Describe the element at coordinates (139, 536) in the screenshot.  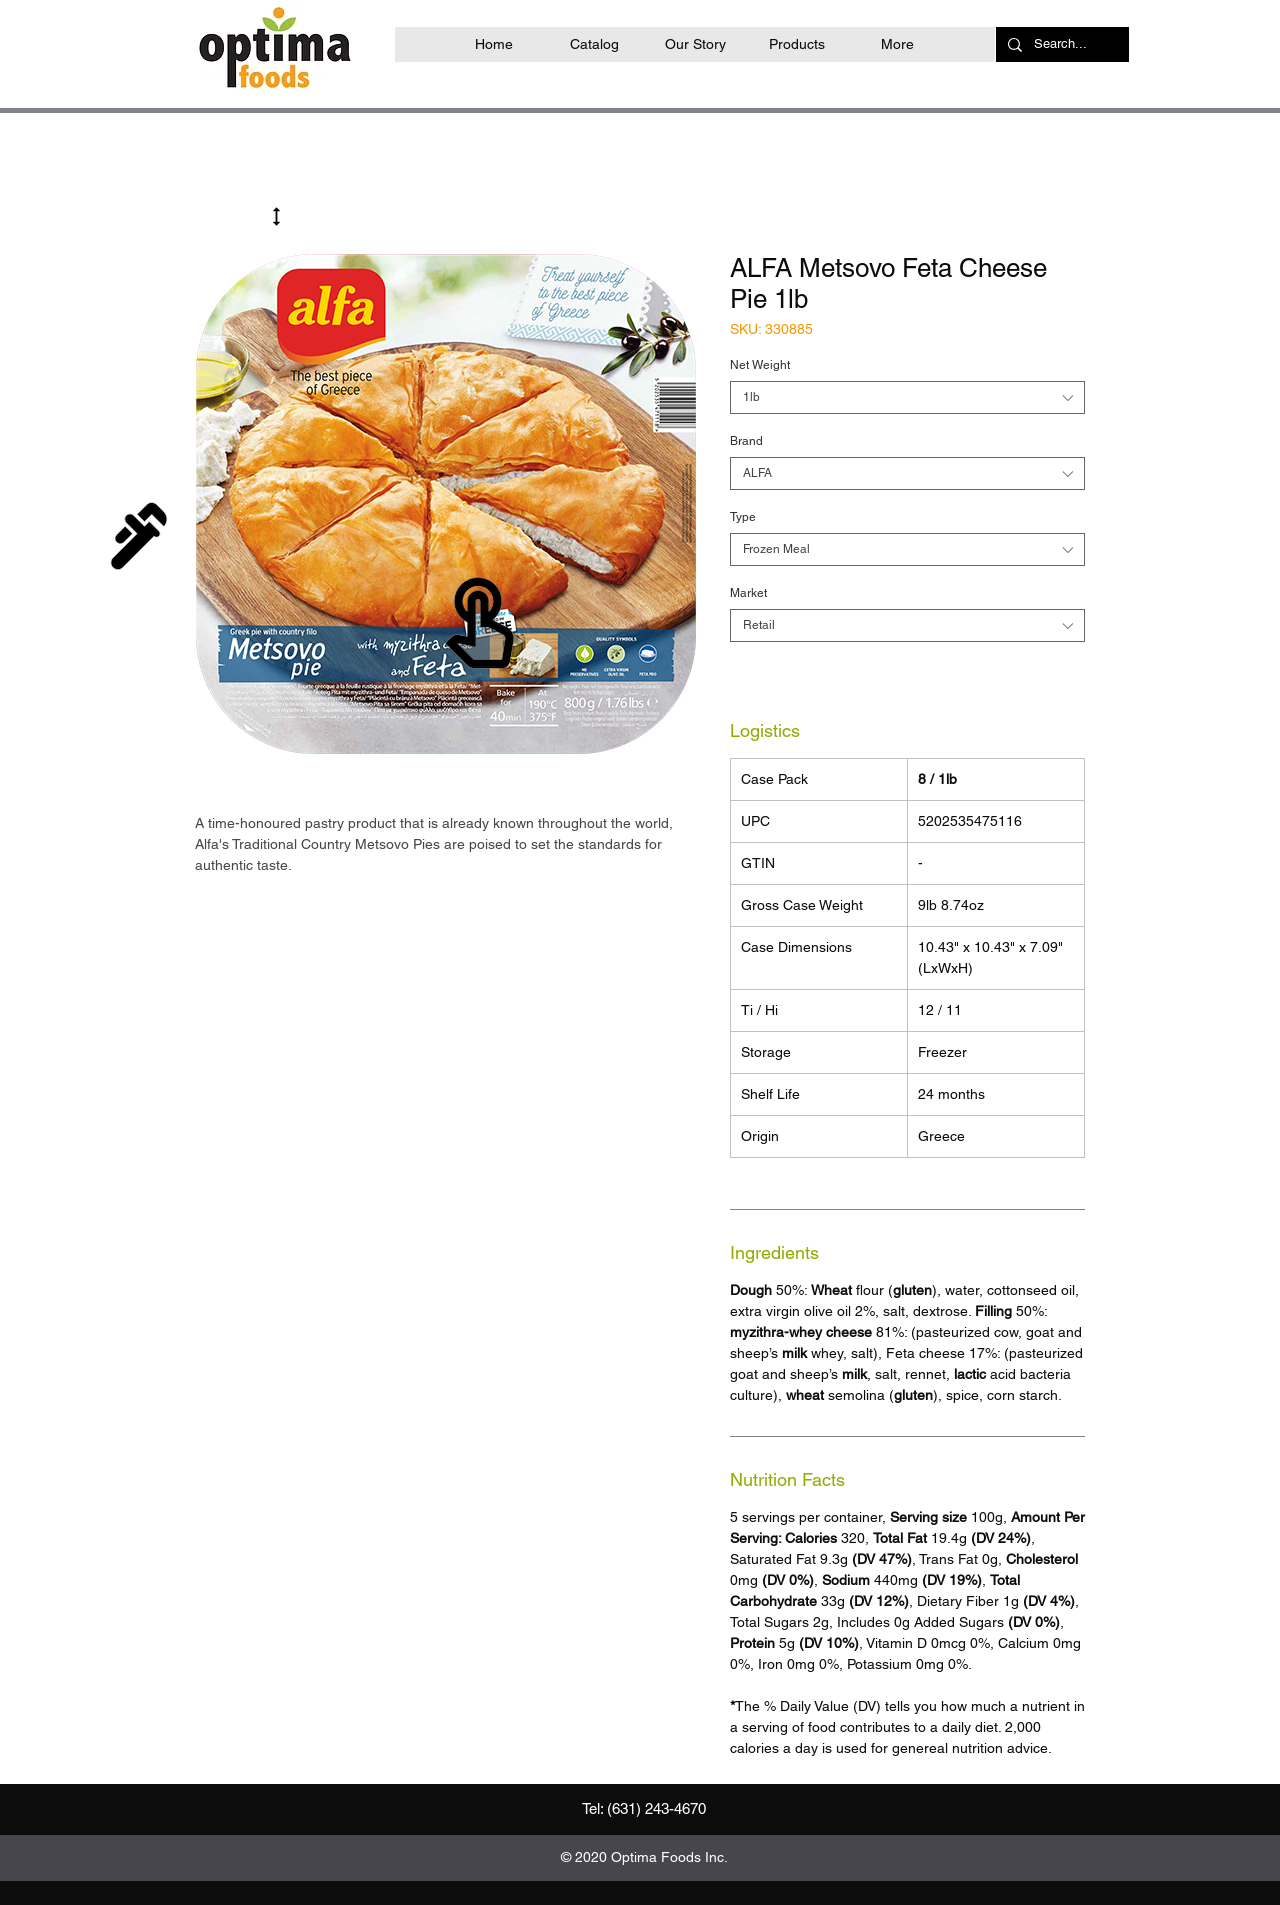
I see `access plumbing services` at that location.